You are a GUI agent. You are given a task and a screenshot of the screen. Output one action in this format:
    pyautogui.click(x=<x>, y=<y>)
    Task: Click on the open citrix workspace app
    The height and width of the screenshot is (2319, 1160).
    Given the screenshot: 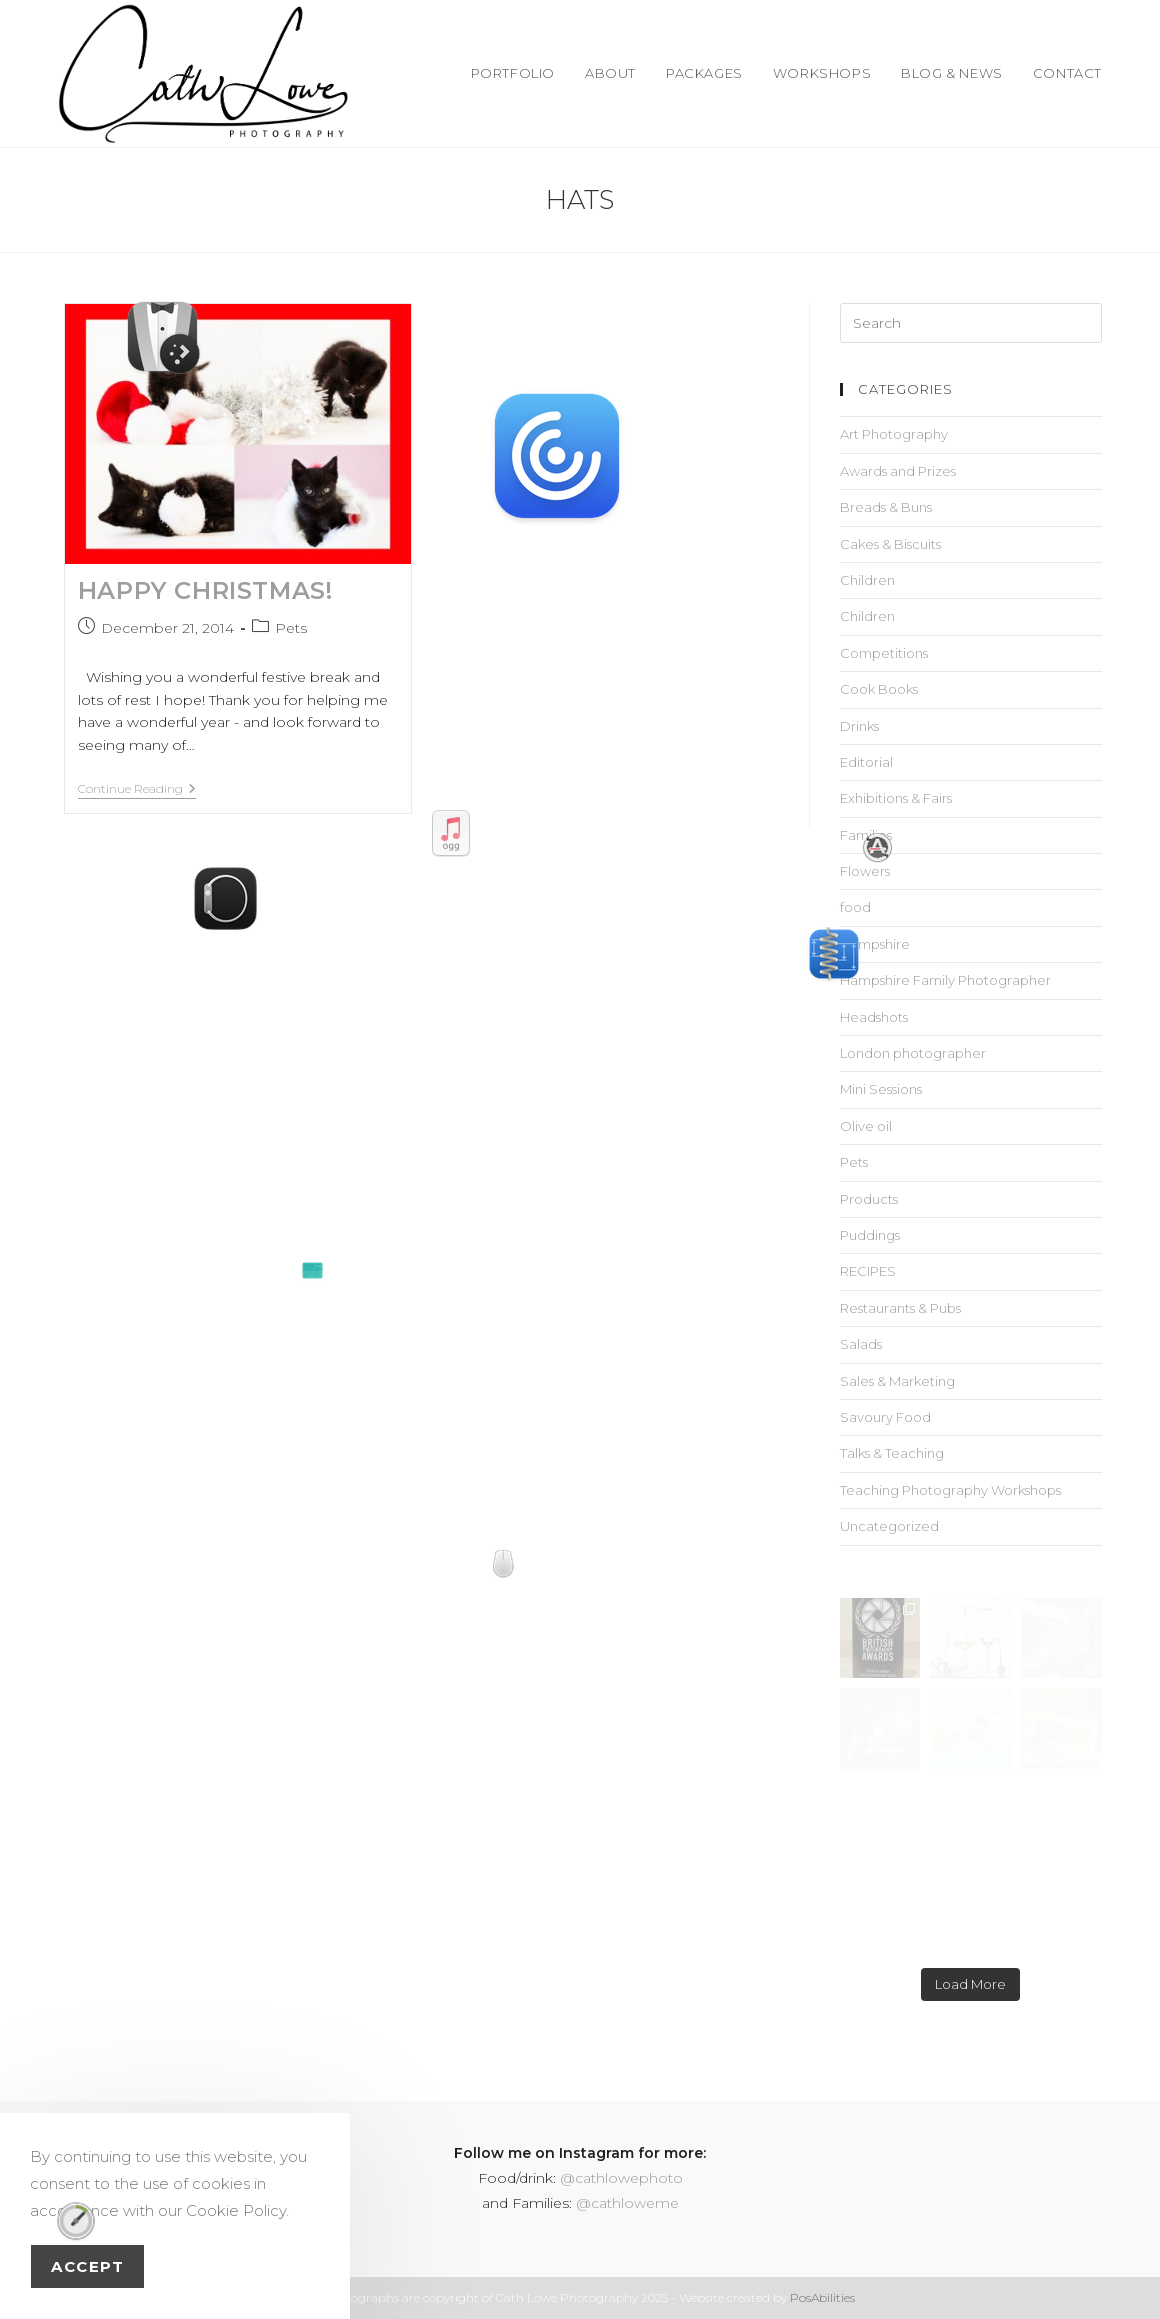 What is the action you would take?
    pyautogui.click(x=557, y=456)
    